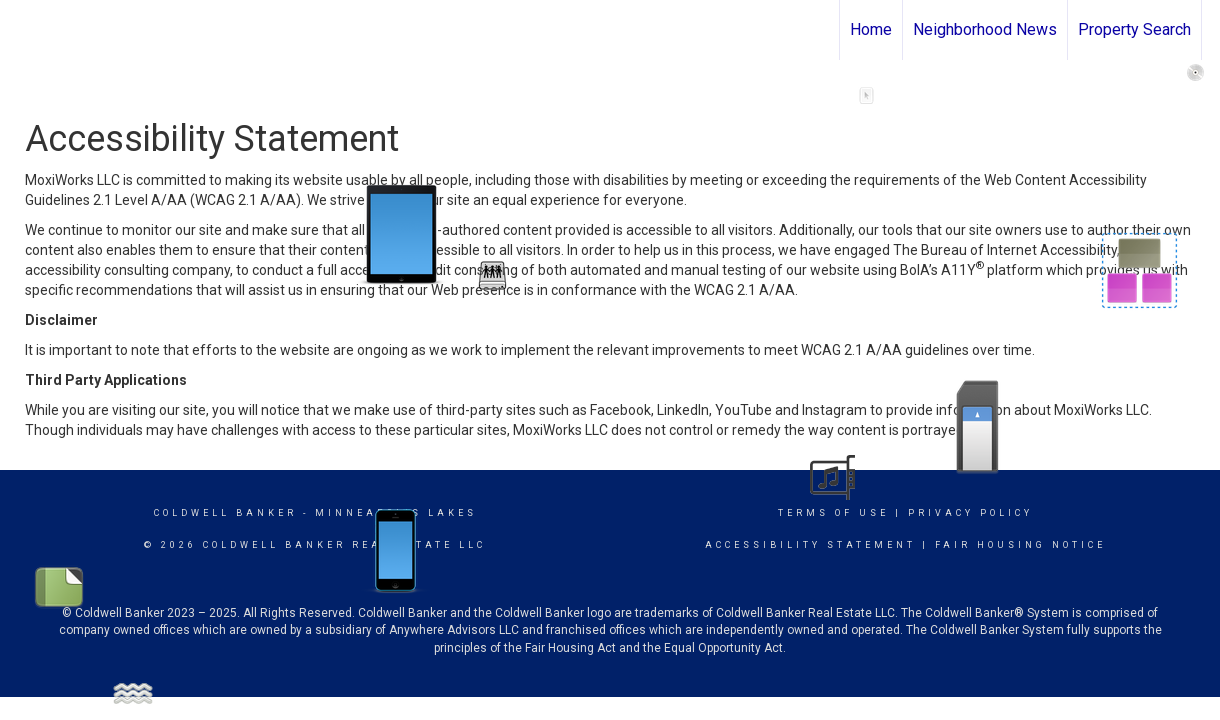  I want to click on access a shared network drive, so click(492, 275).